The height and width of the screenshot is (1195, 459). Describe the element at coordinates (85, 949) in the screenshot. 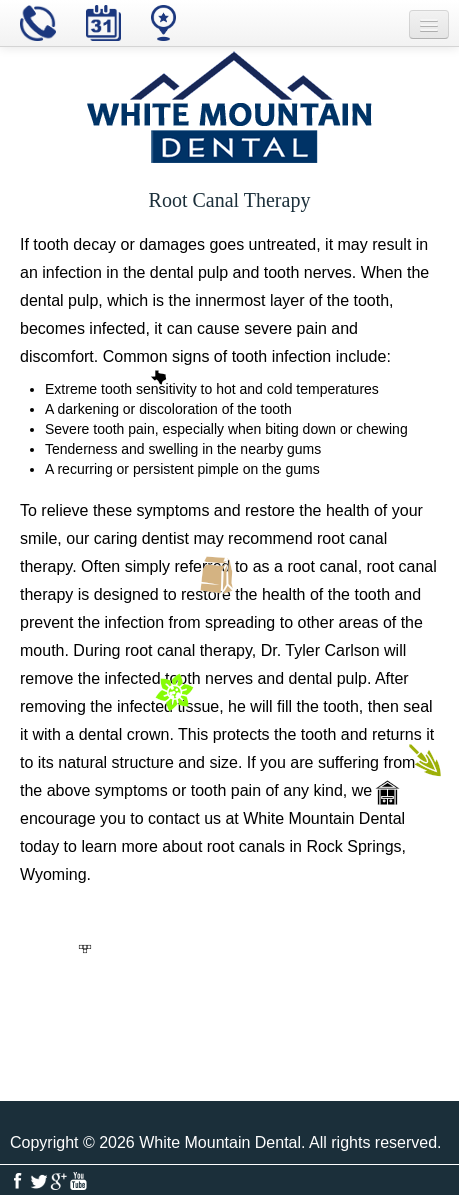

I see `place a t-shaped tetris block` at that location.